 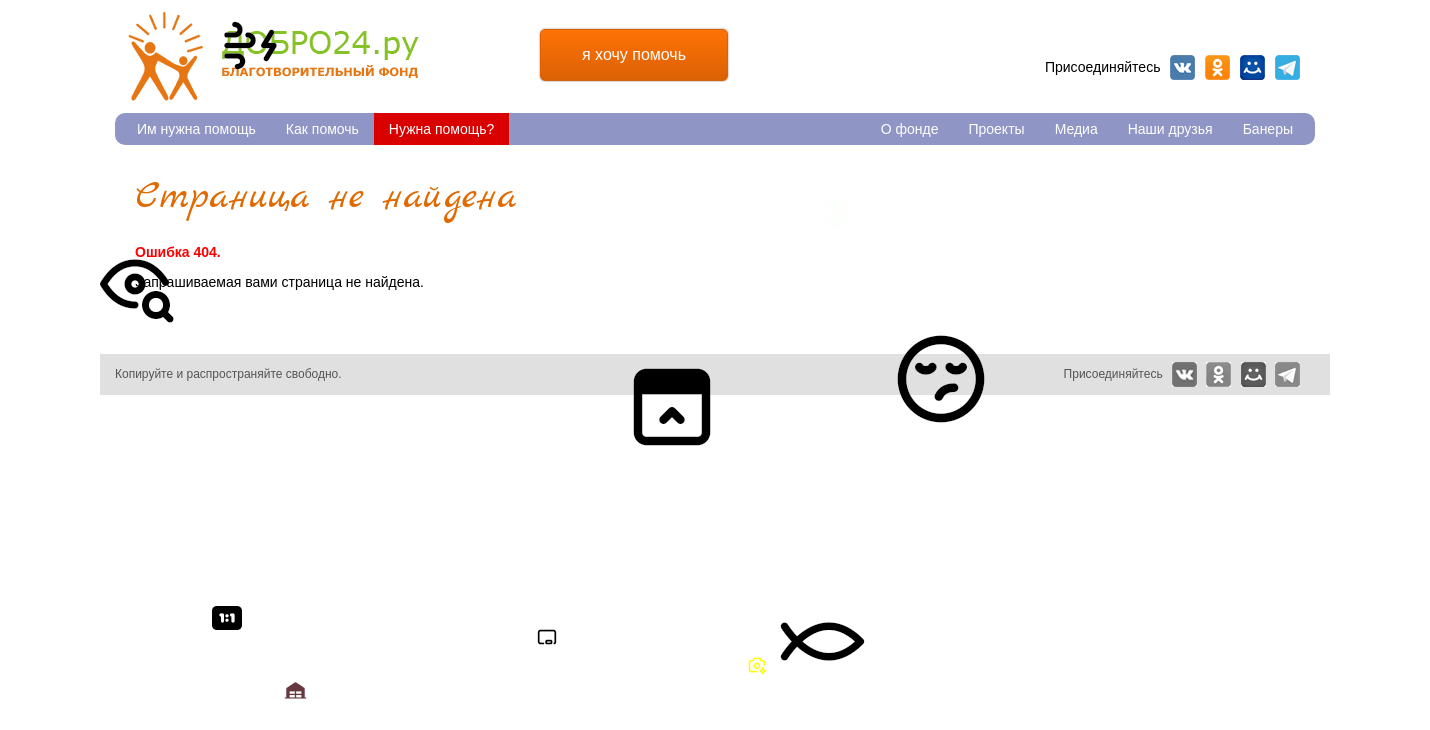 I want to click on collapse the navigation bar, so click(x=672, y=407).